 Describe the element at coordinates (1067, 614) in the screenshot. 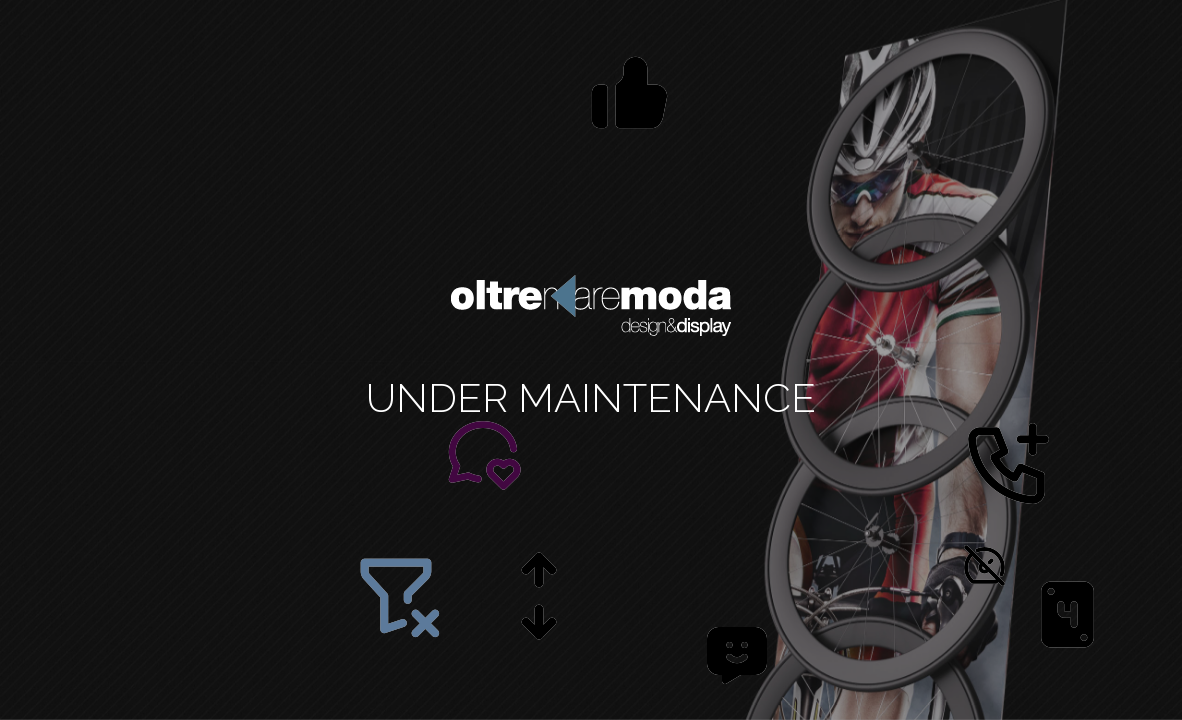

I see `a four of clubs playing card` at that location.